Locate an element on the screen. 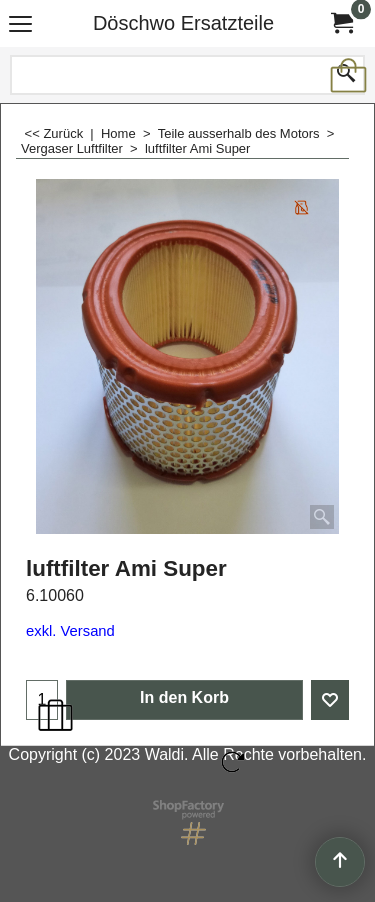 The width and height of the screenshot is (375, 902). view or browse hashtags is located at coordinates (193, 833).